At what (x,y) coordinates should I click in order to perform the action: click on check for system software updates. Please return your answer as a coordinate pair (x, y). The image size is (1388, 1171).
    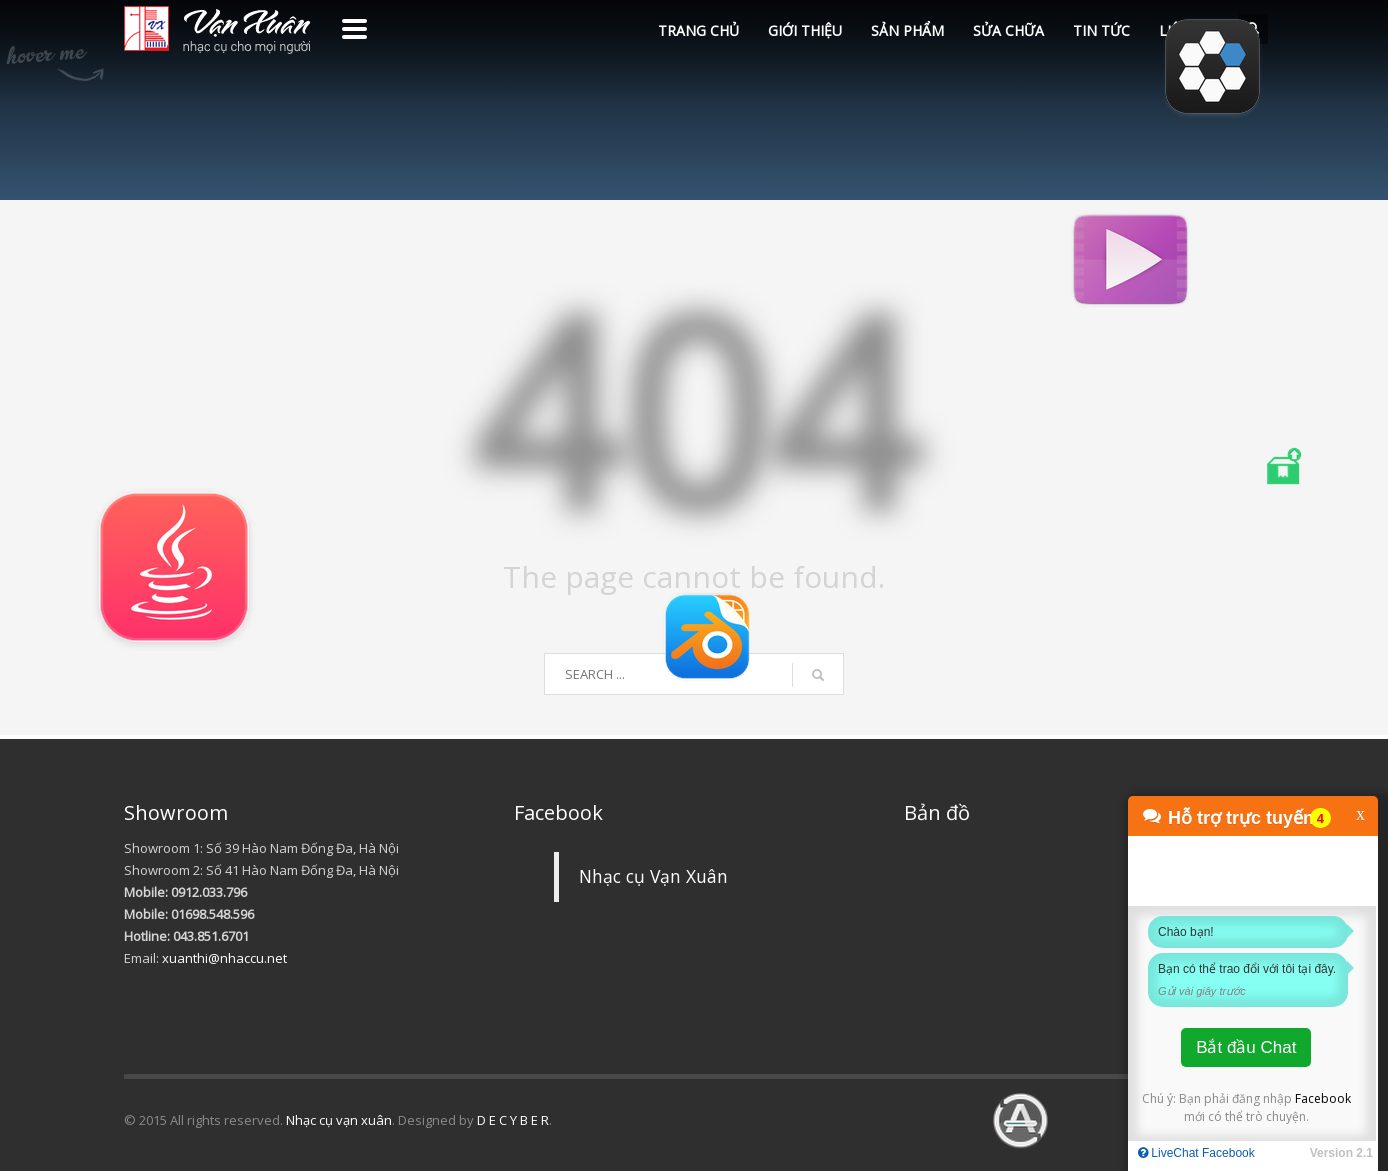
    Looking at the image, I should click on (1020, 1120).